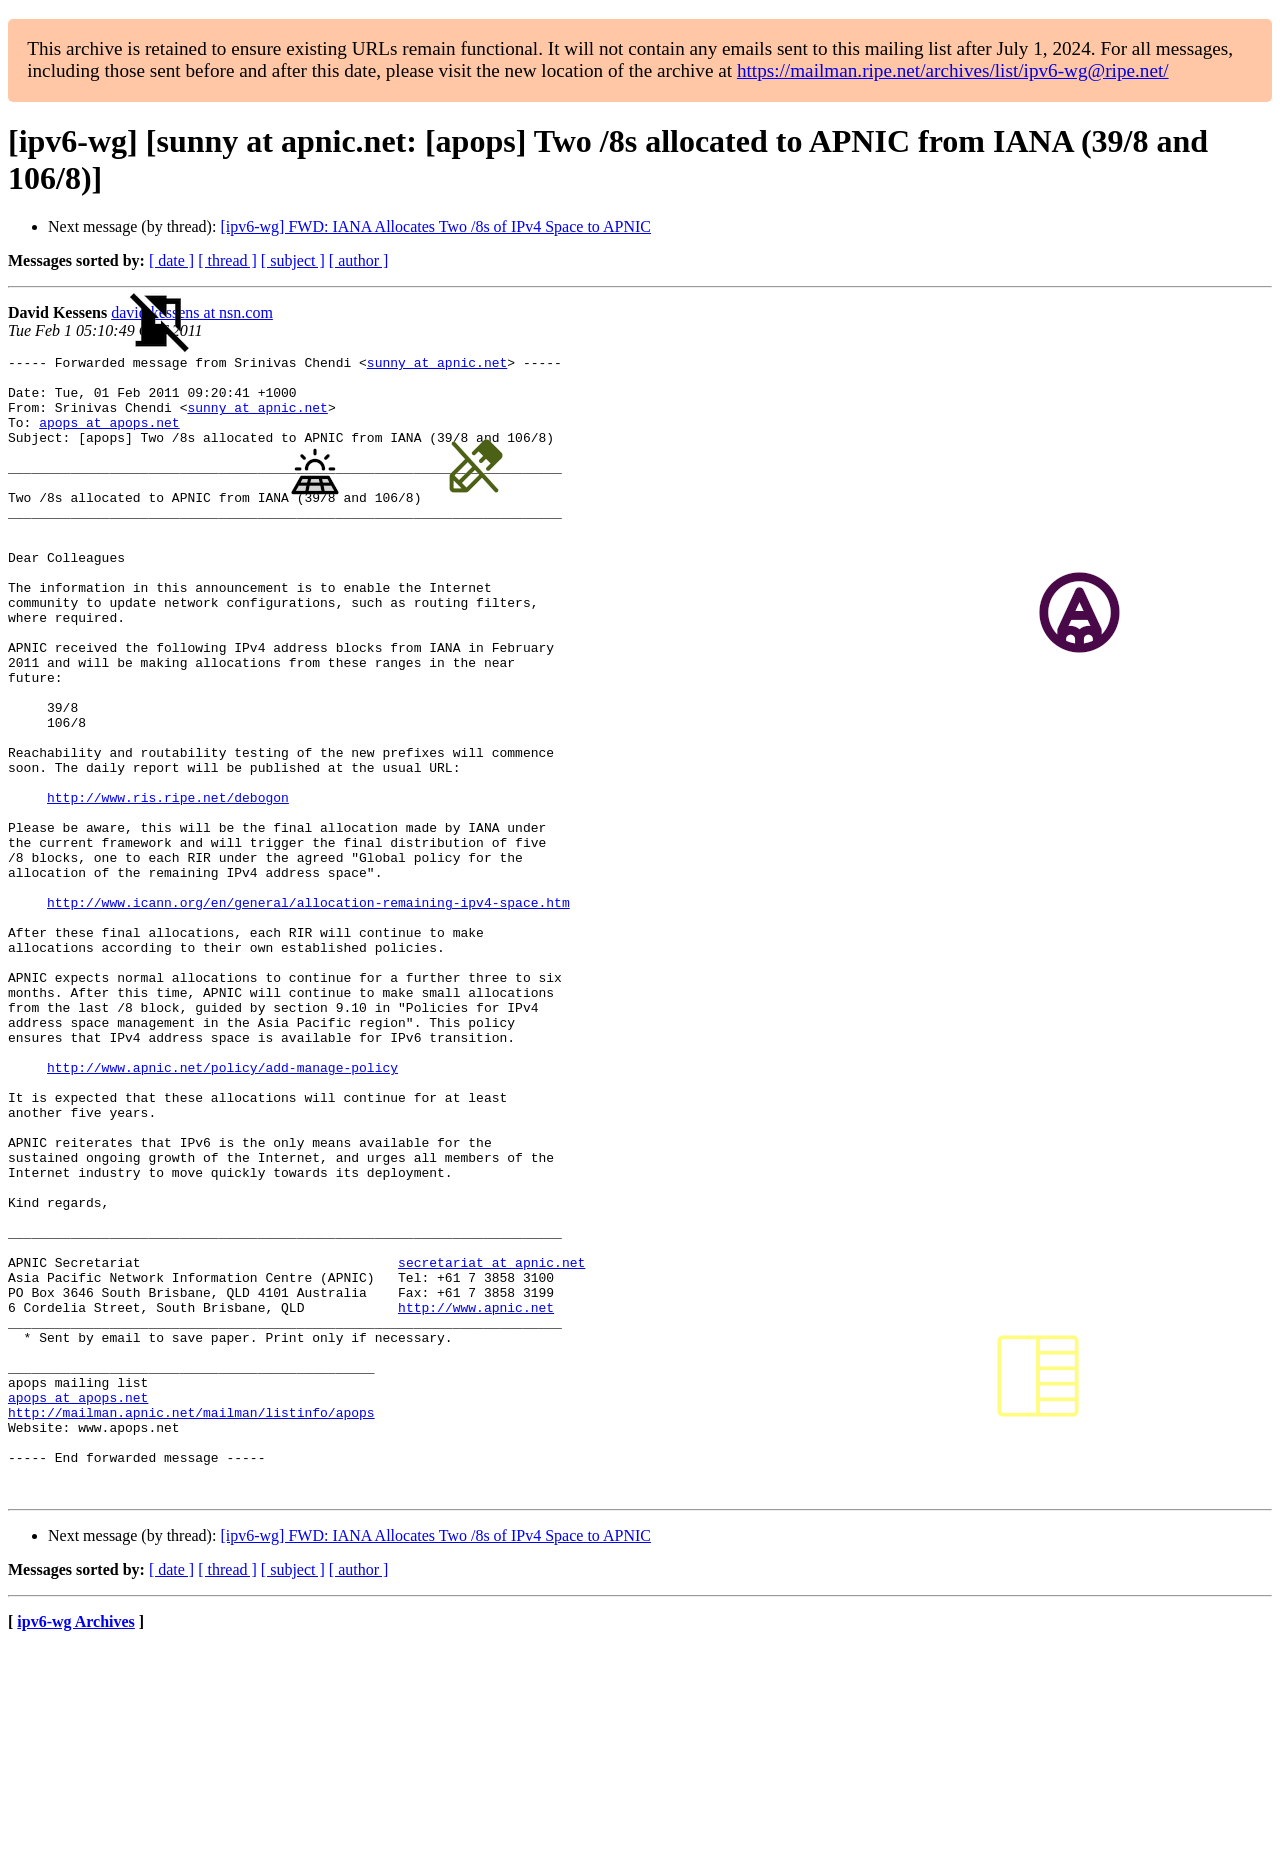 The image size is (1280, 1875). I want to click on access solar energy settings, so click(315, 474).